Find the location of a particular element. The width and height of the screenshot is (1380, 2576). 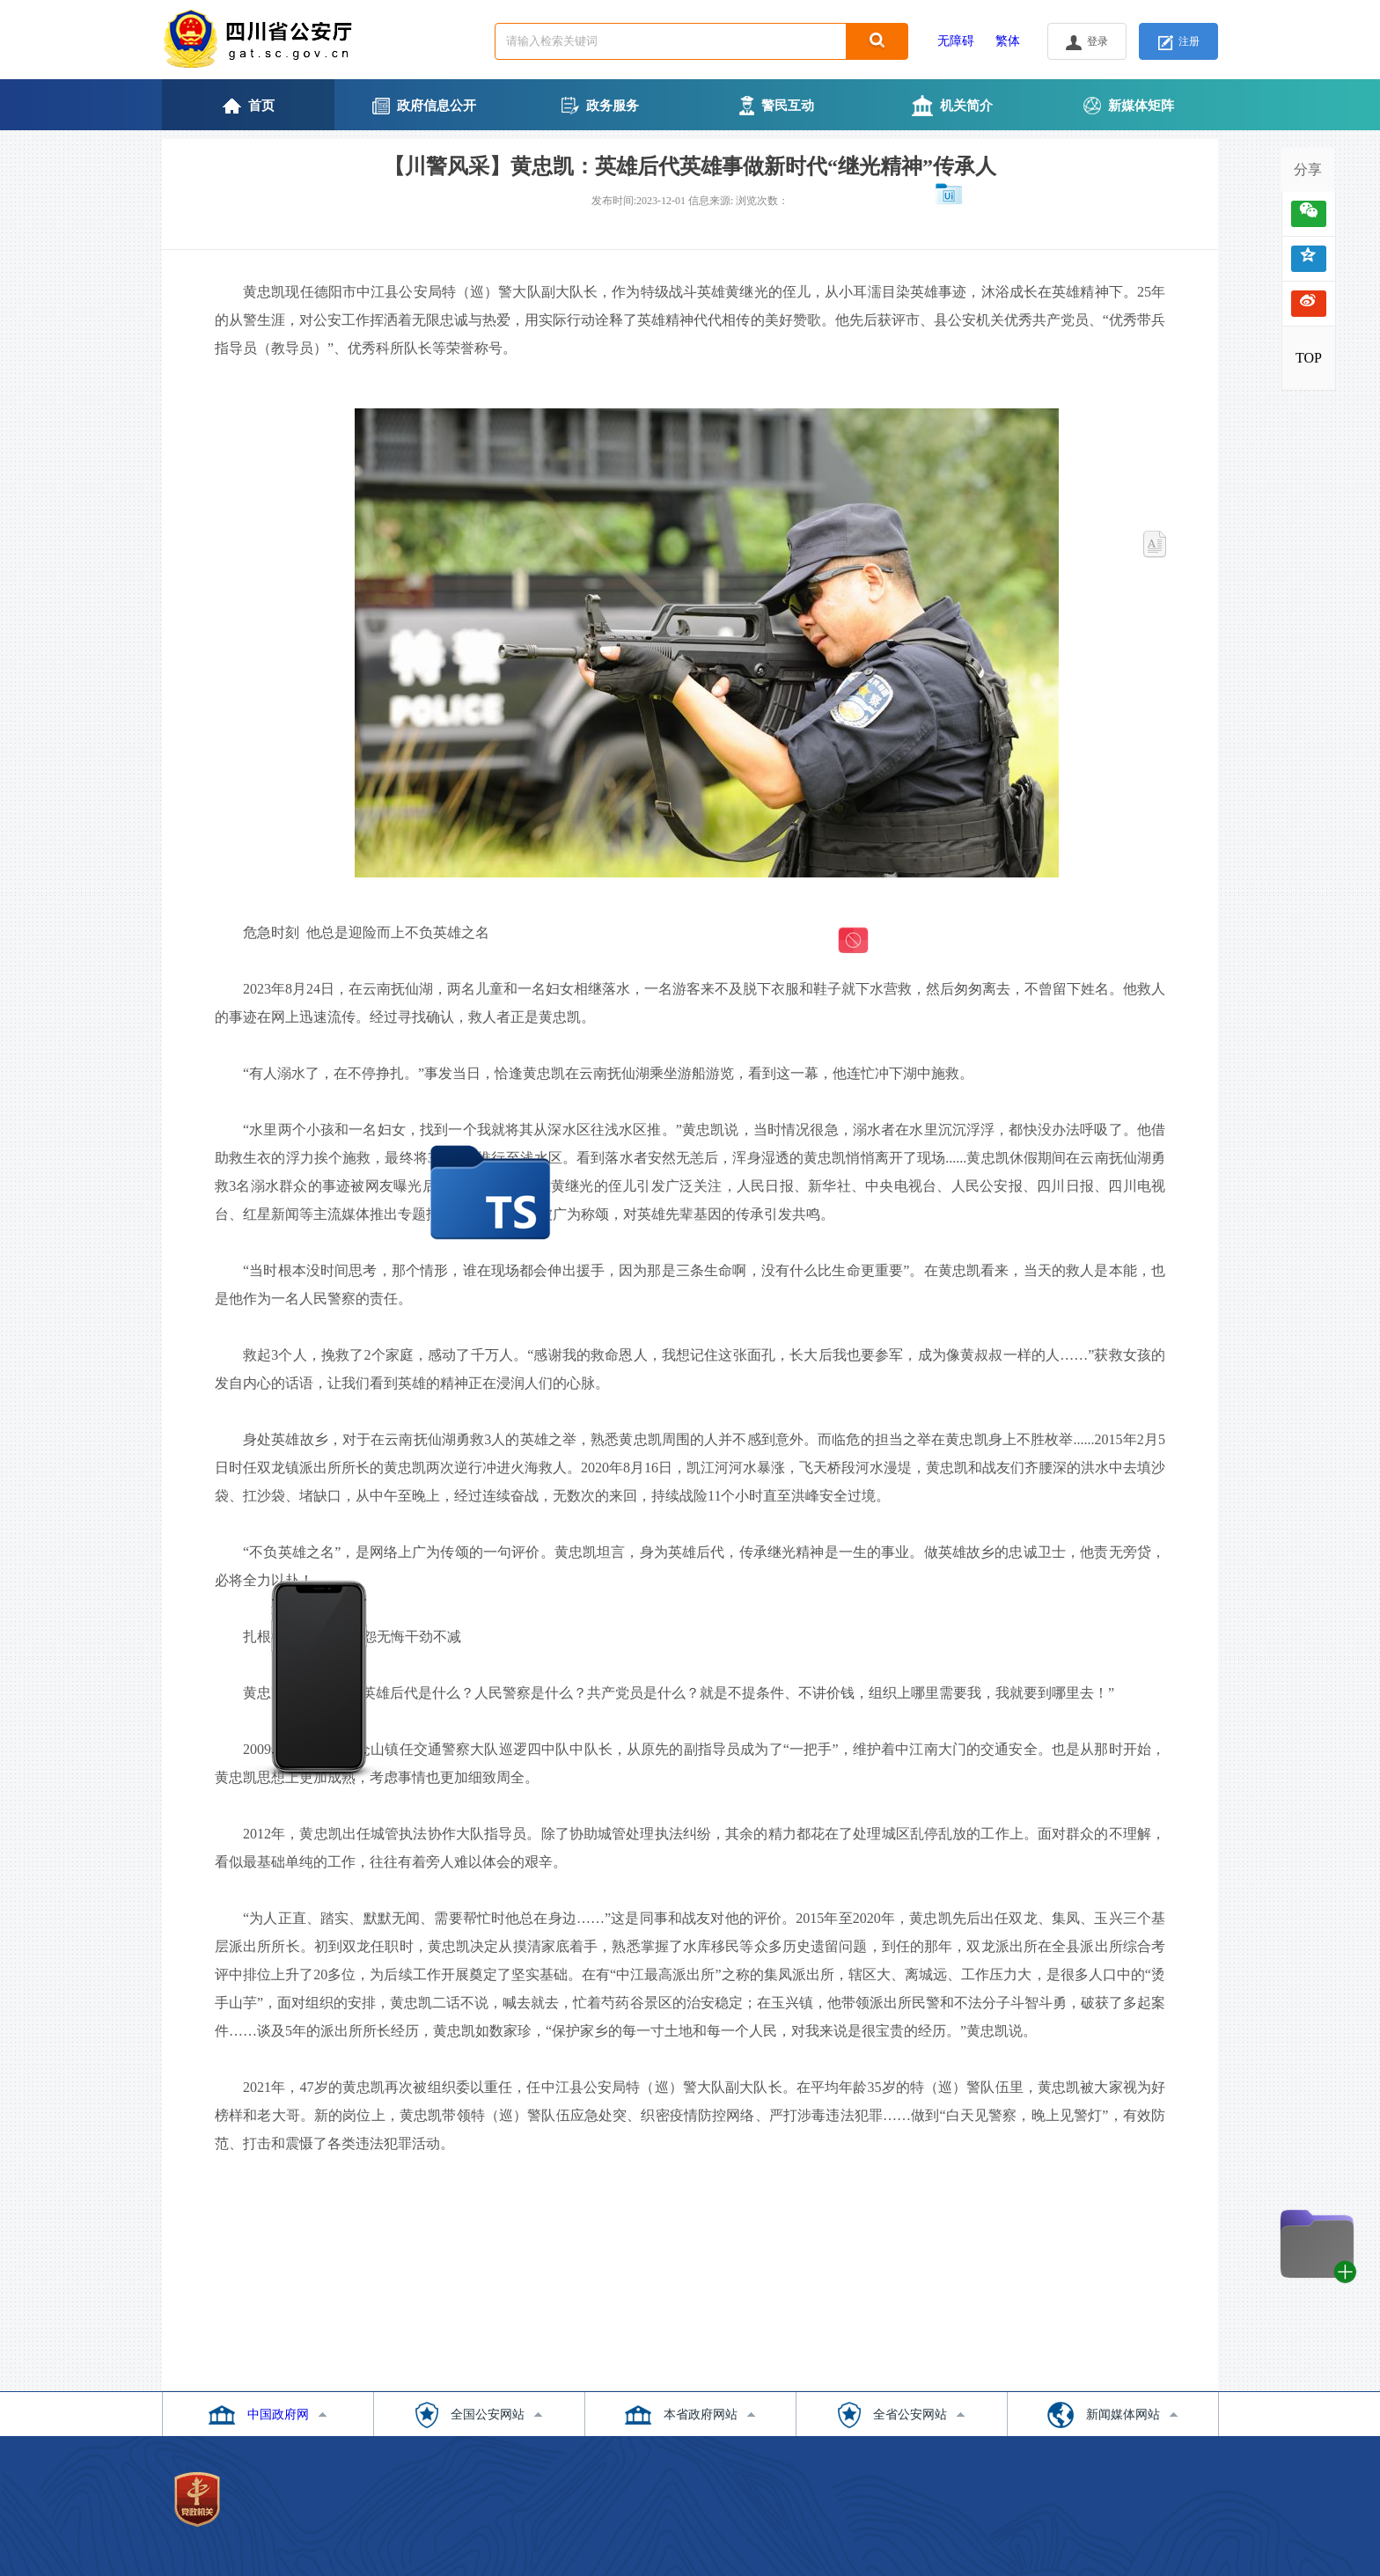

folder containing UiPath automation projects is located at coordinates (949, 194).